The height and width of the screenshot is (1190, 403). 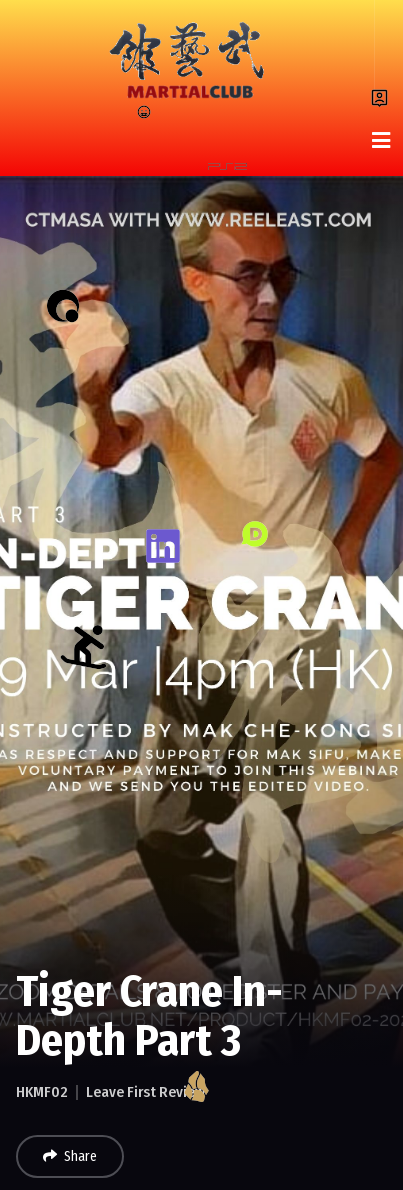 I want to click on open obsidian note-taking app, so click(x=196, y=1086).